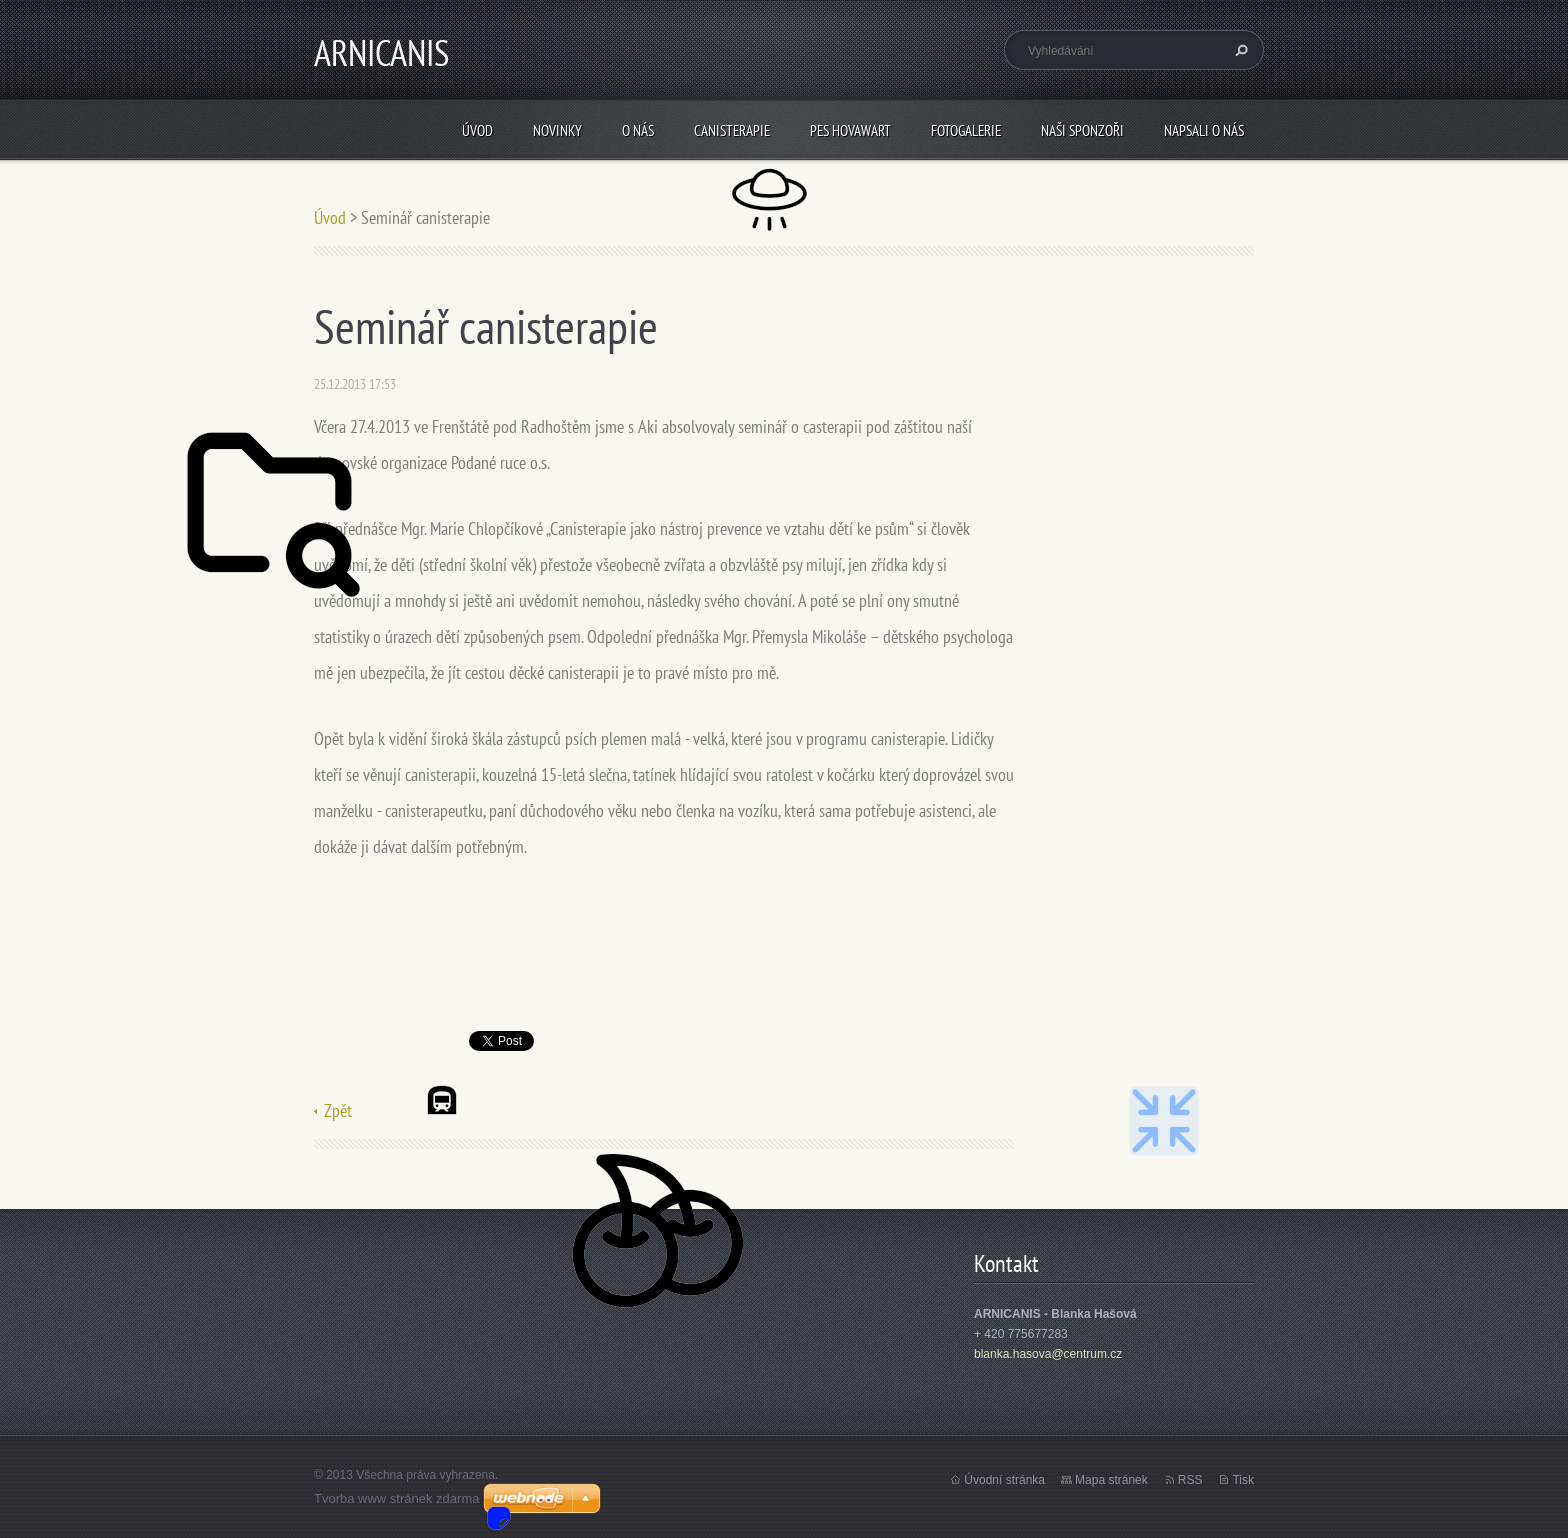  What do you see at coordinates (655, 1231) in the screenshot?
I see `indicates fruit or produce category` at bounding box center [655, 1231].